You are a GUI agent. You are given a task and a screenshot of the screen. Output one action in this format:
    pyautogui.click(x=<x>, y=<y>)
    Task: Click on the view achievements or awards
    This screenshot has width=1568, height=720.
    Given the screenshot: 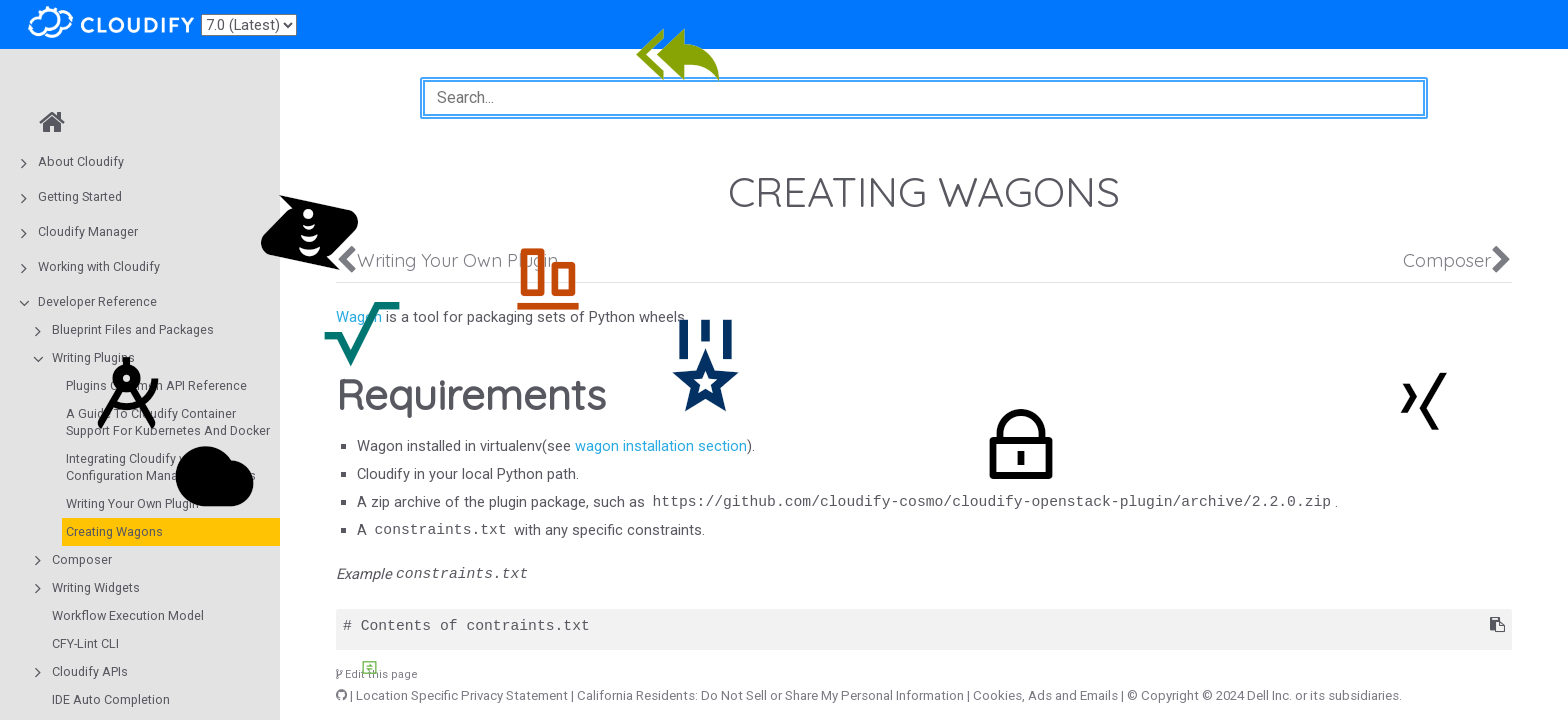 What is the action you would take?
    pyautogui.click(x=705, y=363)
    